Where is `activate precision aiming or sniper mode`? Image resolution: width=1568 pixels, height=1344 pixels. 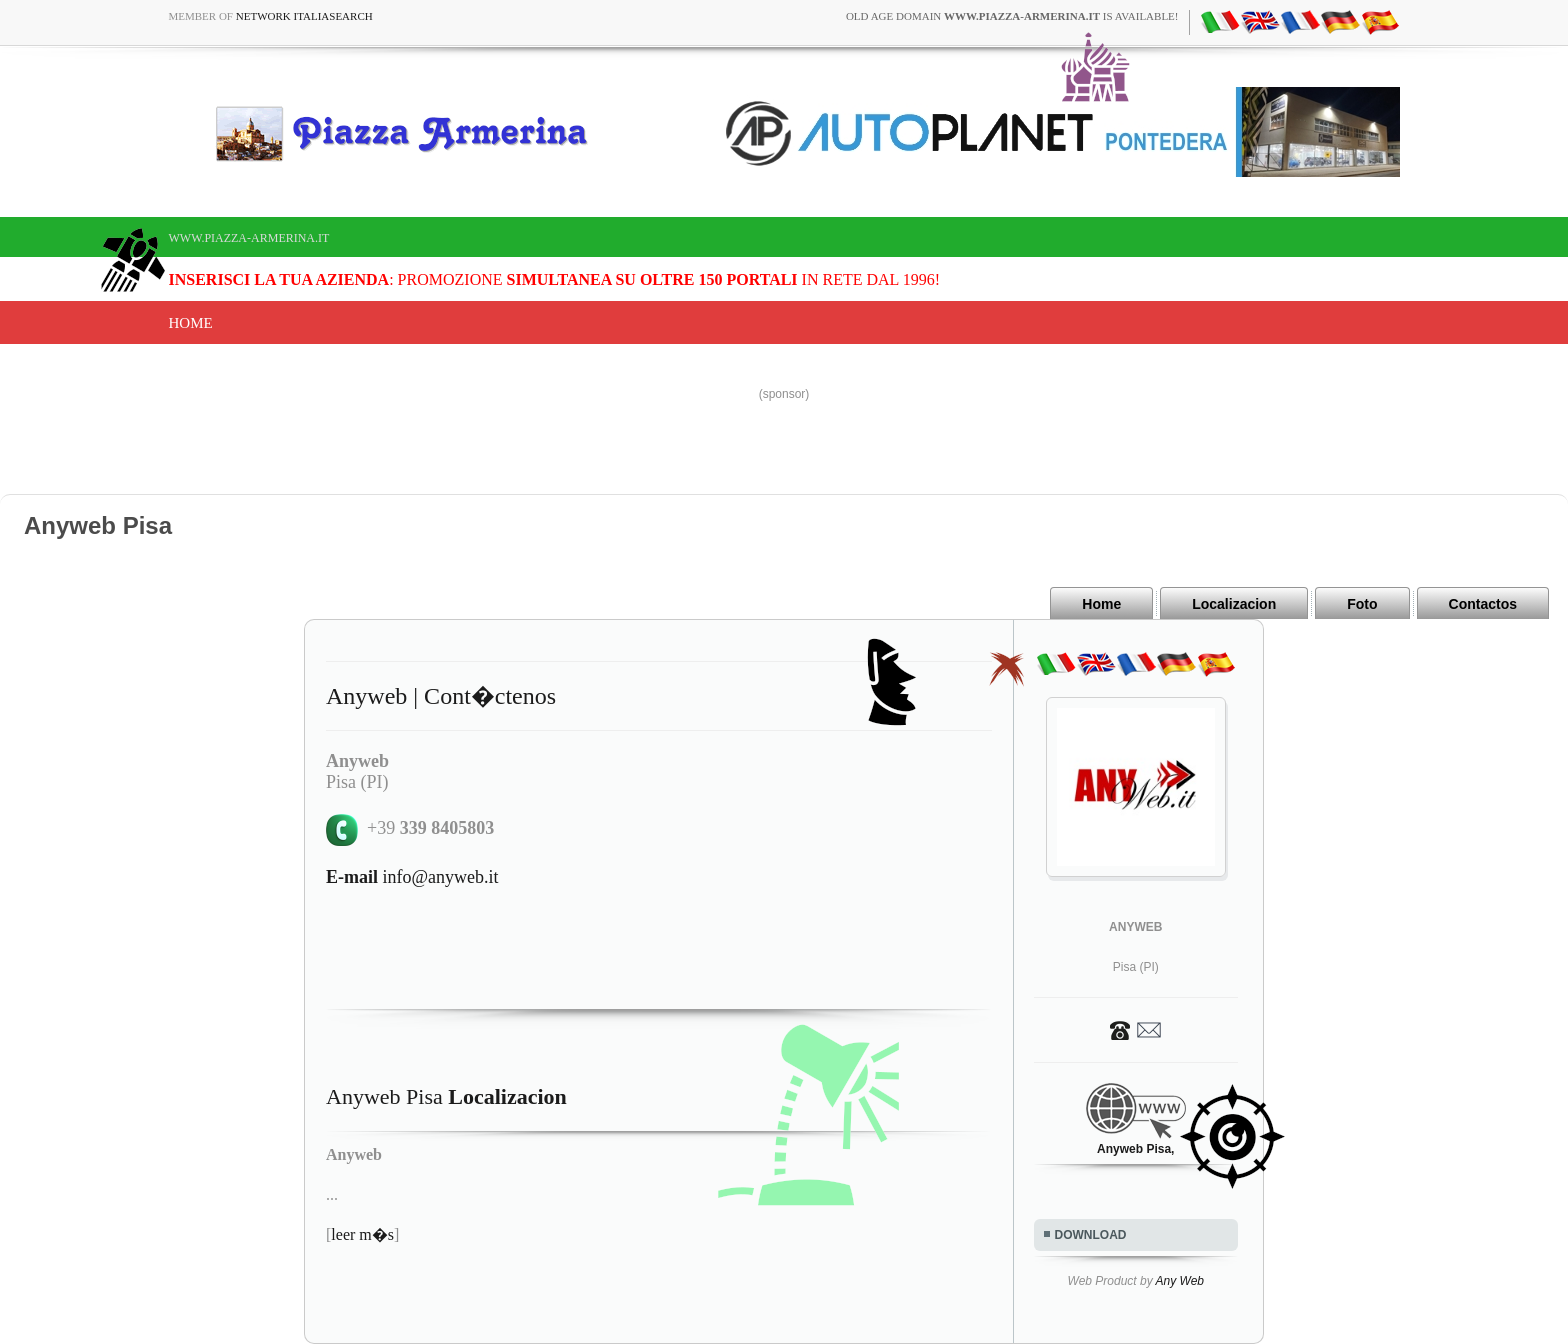
activate precision aiming or sniper mode is located at coordinates (1231, 1137).